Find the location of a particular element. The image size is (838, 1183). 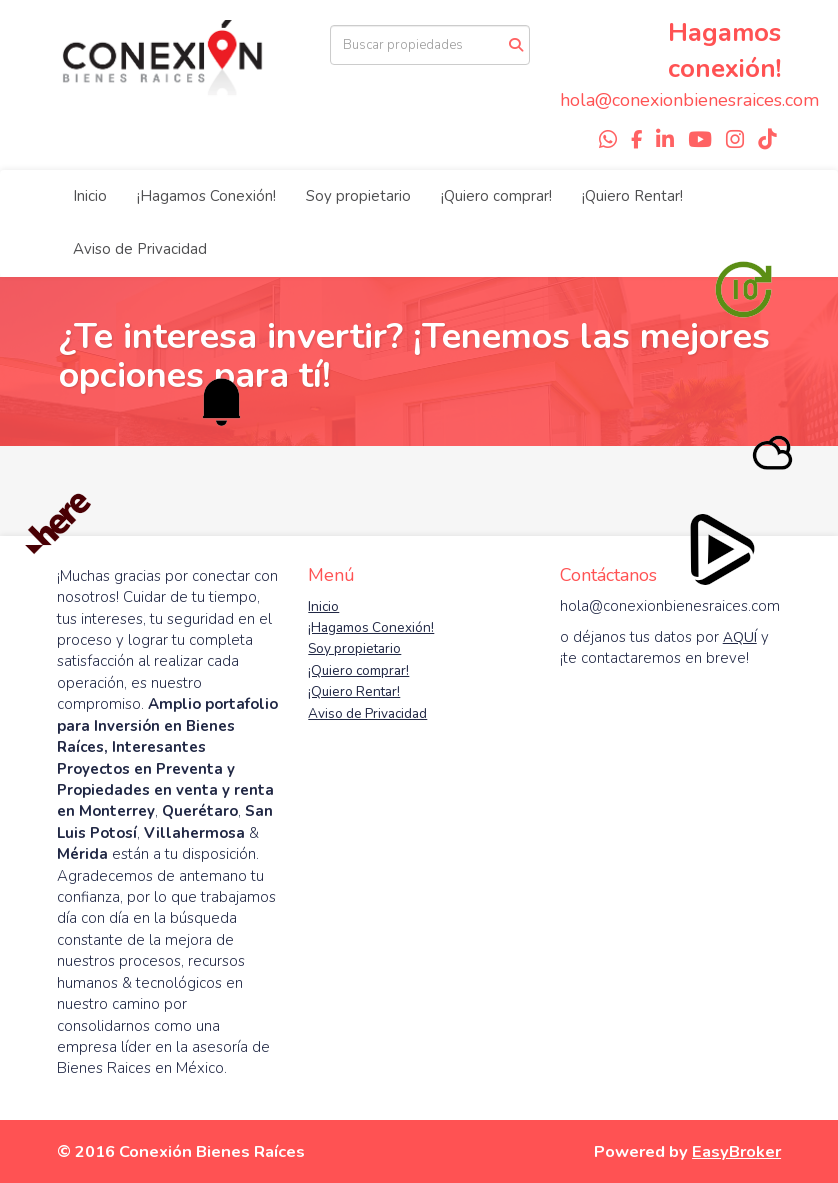

view notifications is located at coordinates (221, 400).